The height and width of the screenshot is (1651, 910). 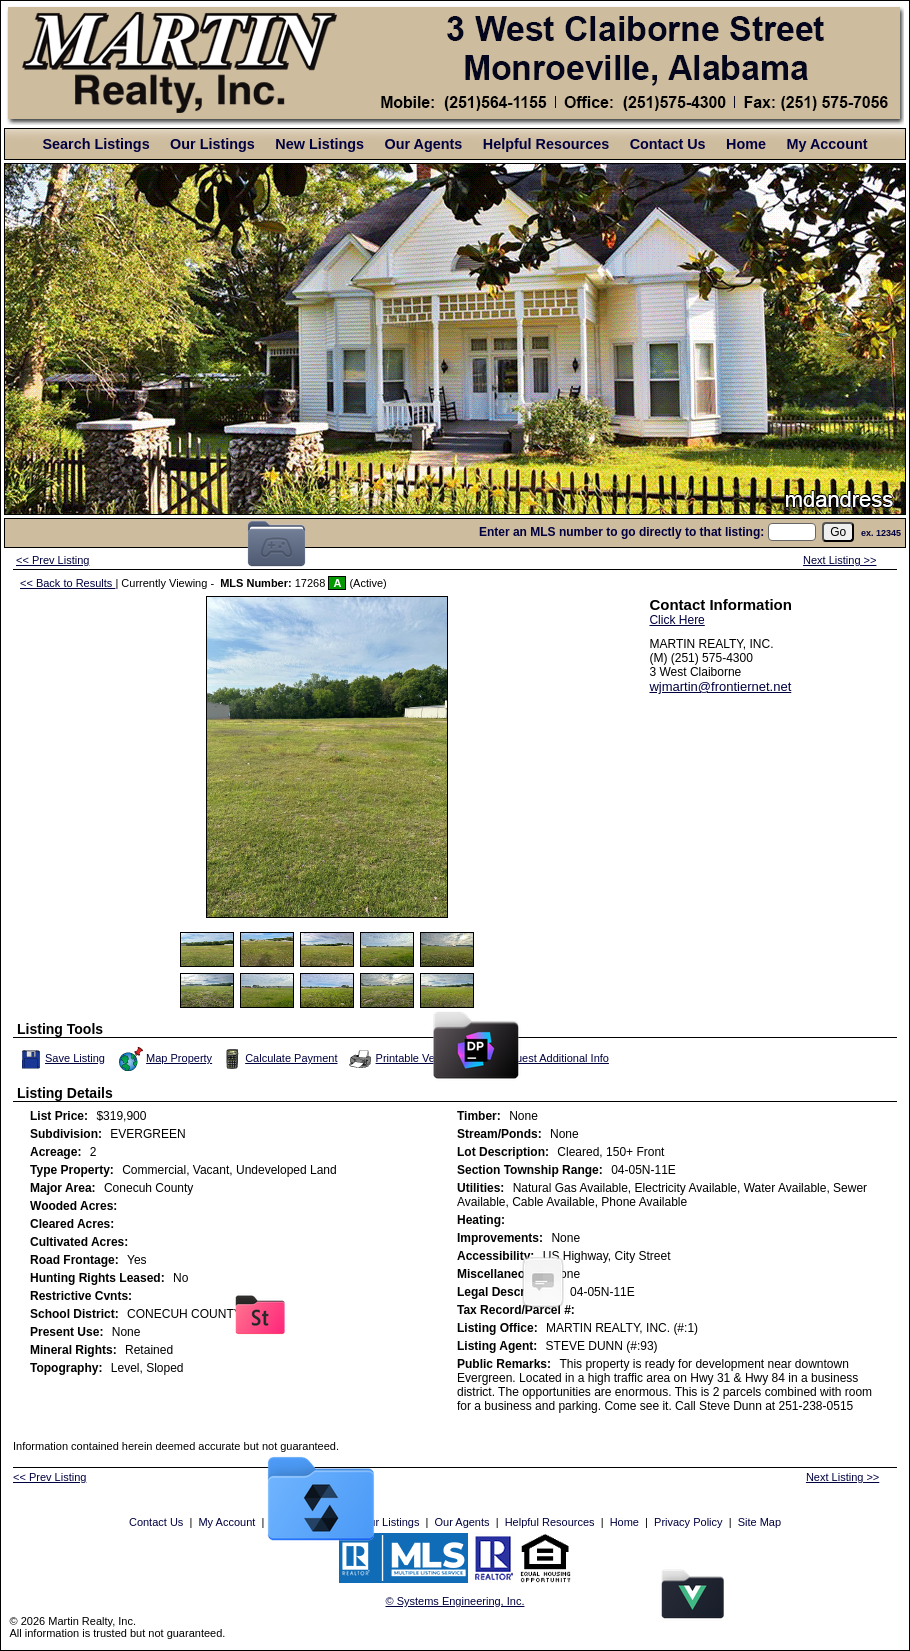 What do you see at coordinates (475, 1047) in the screenshot?
I see `open folder containing JetBrains dotPeek projects` at bounding box center [475, 1047].